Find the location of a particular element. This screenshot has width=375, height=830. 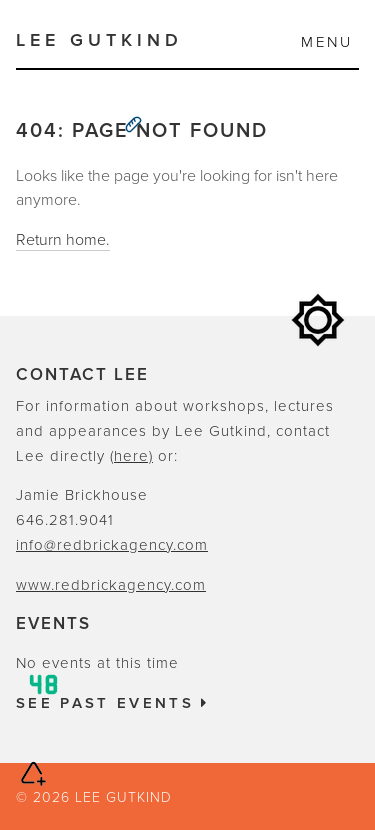

adjust screen brightness to a lower level is located at coordinates (318, 320).